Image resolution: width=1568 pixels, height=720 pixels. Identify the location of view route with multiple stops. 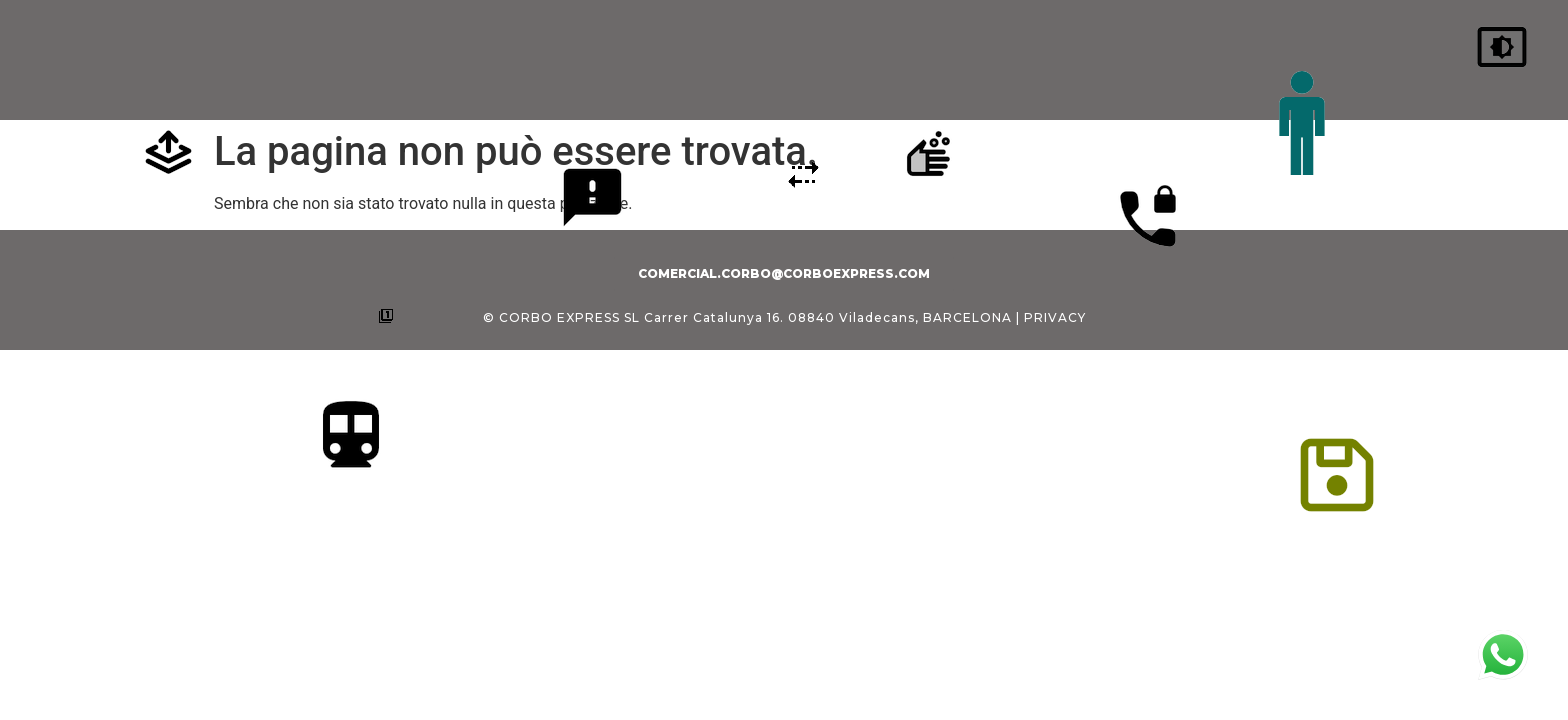
(803, 174).